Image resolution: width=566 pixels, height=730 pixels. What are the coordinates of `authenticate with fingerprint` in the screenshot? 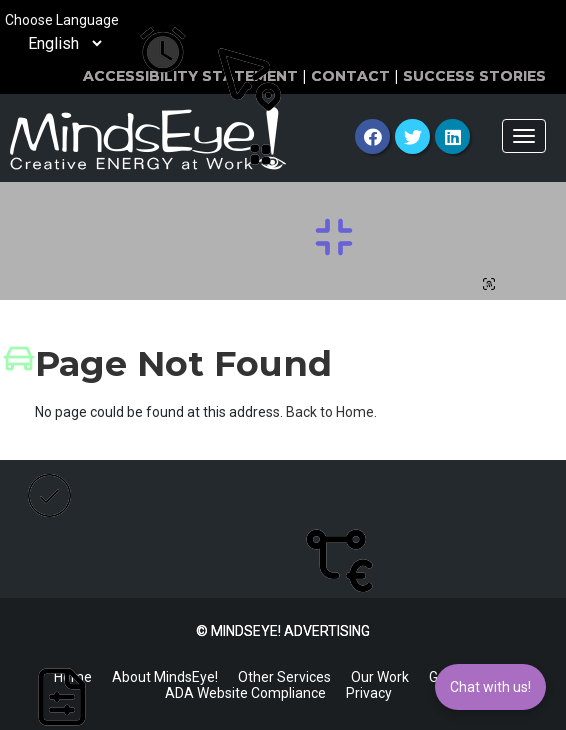 It's located at (489, 284).